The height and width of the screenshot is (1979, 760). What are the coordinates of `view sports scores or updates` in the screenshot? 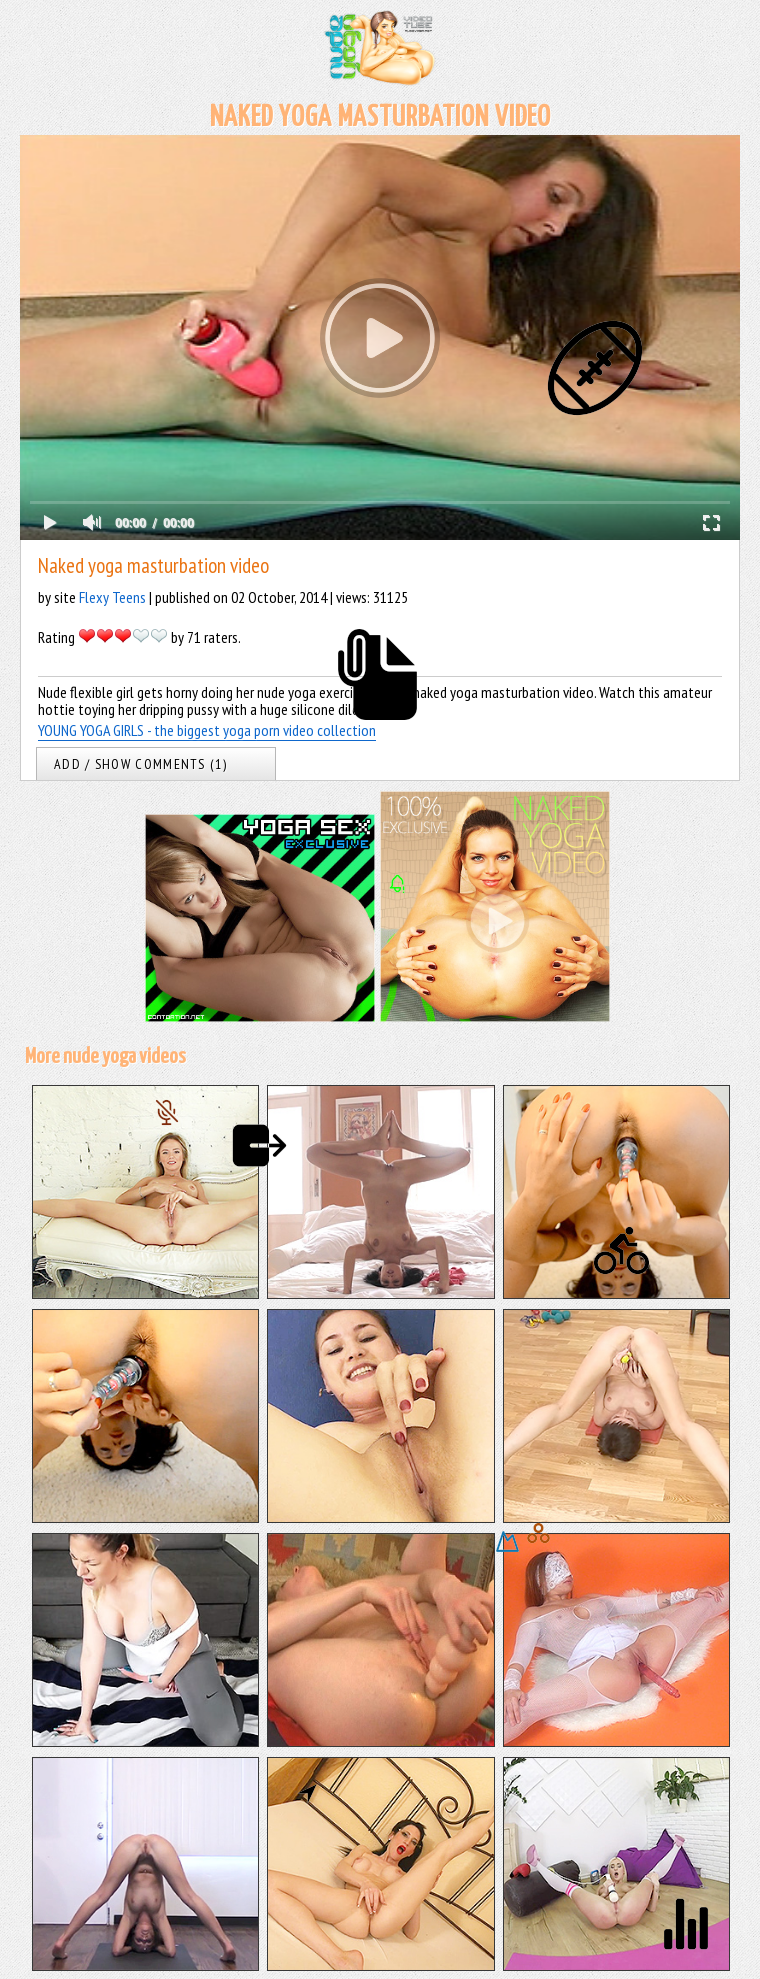 It's located at (595, 368).